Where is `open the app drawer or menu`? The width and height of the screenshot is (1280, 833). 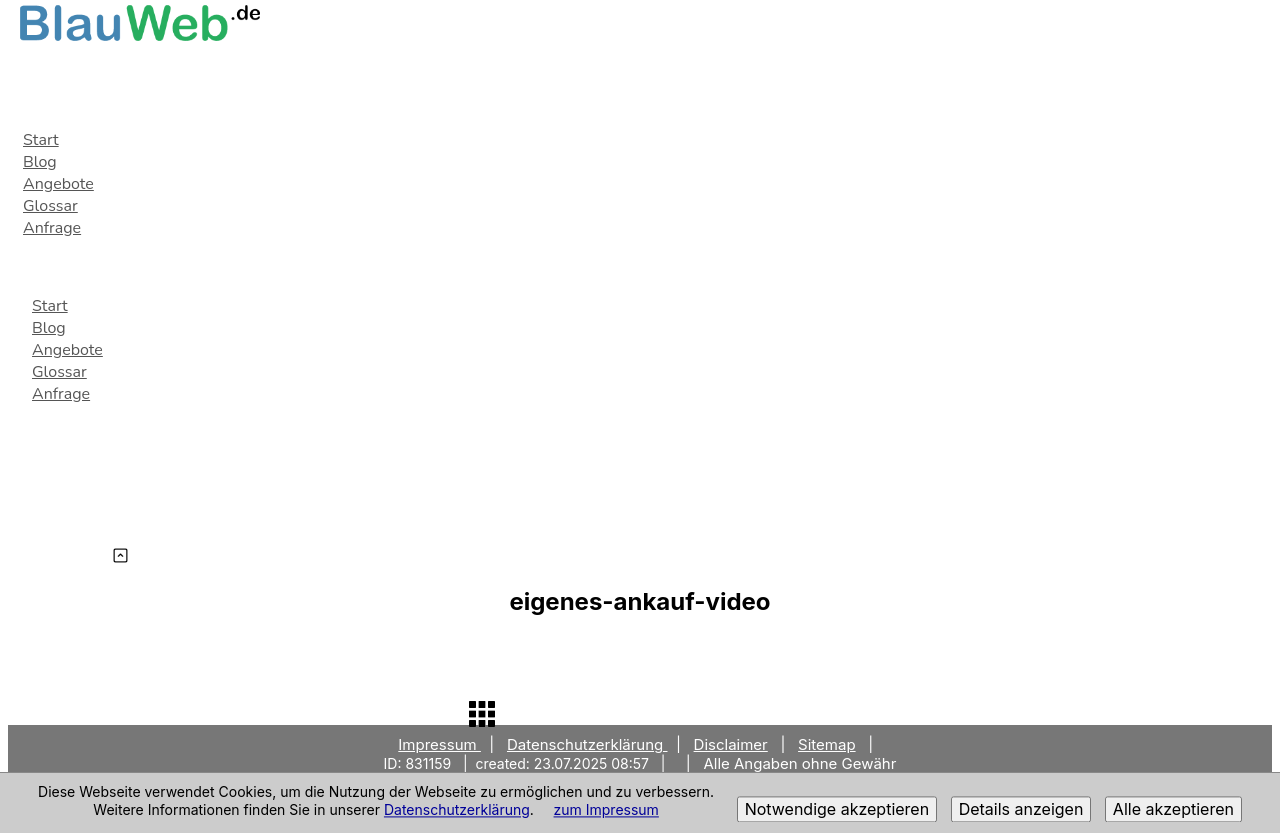 open the app drawer or menu is located at coordinates (482, 714).